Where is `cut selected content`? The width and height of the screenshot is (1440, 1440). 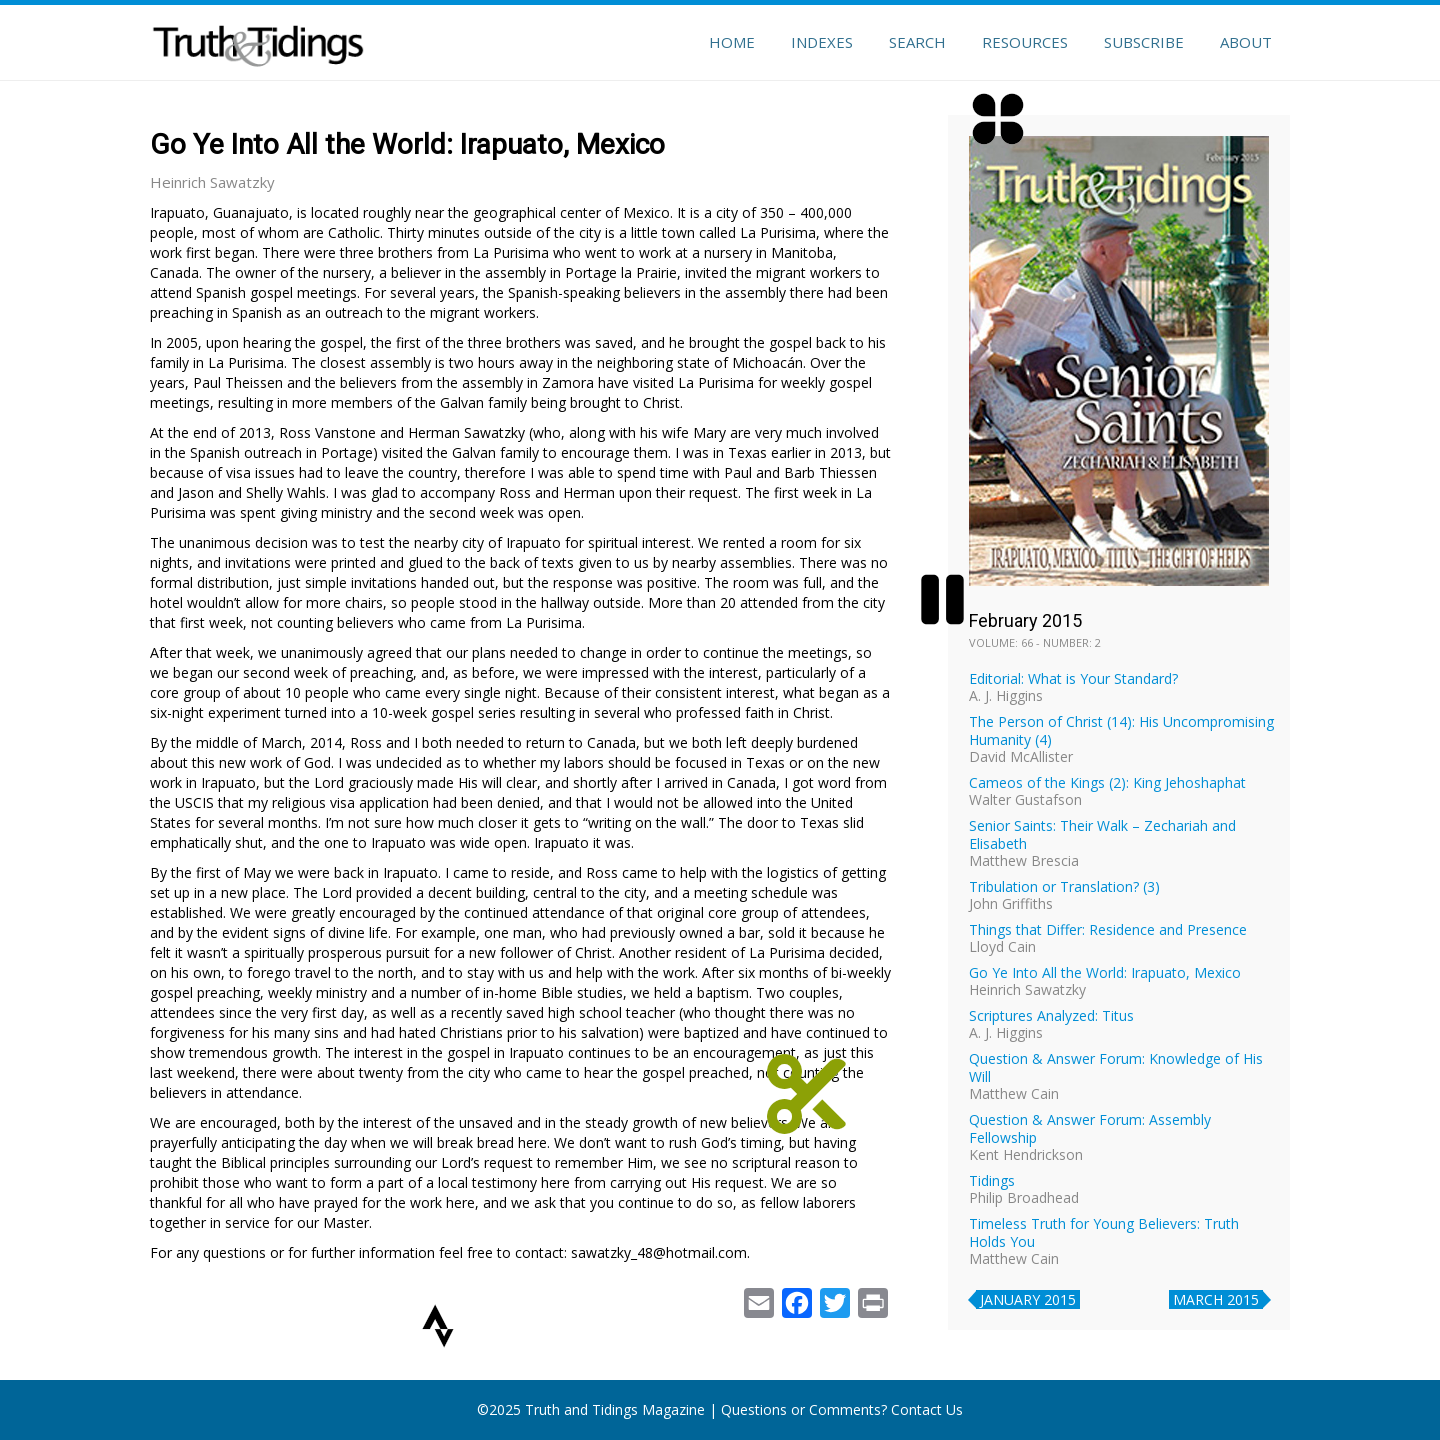
cut selected content is located at coordinates (807, 1094).